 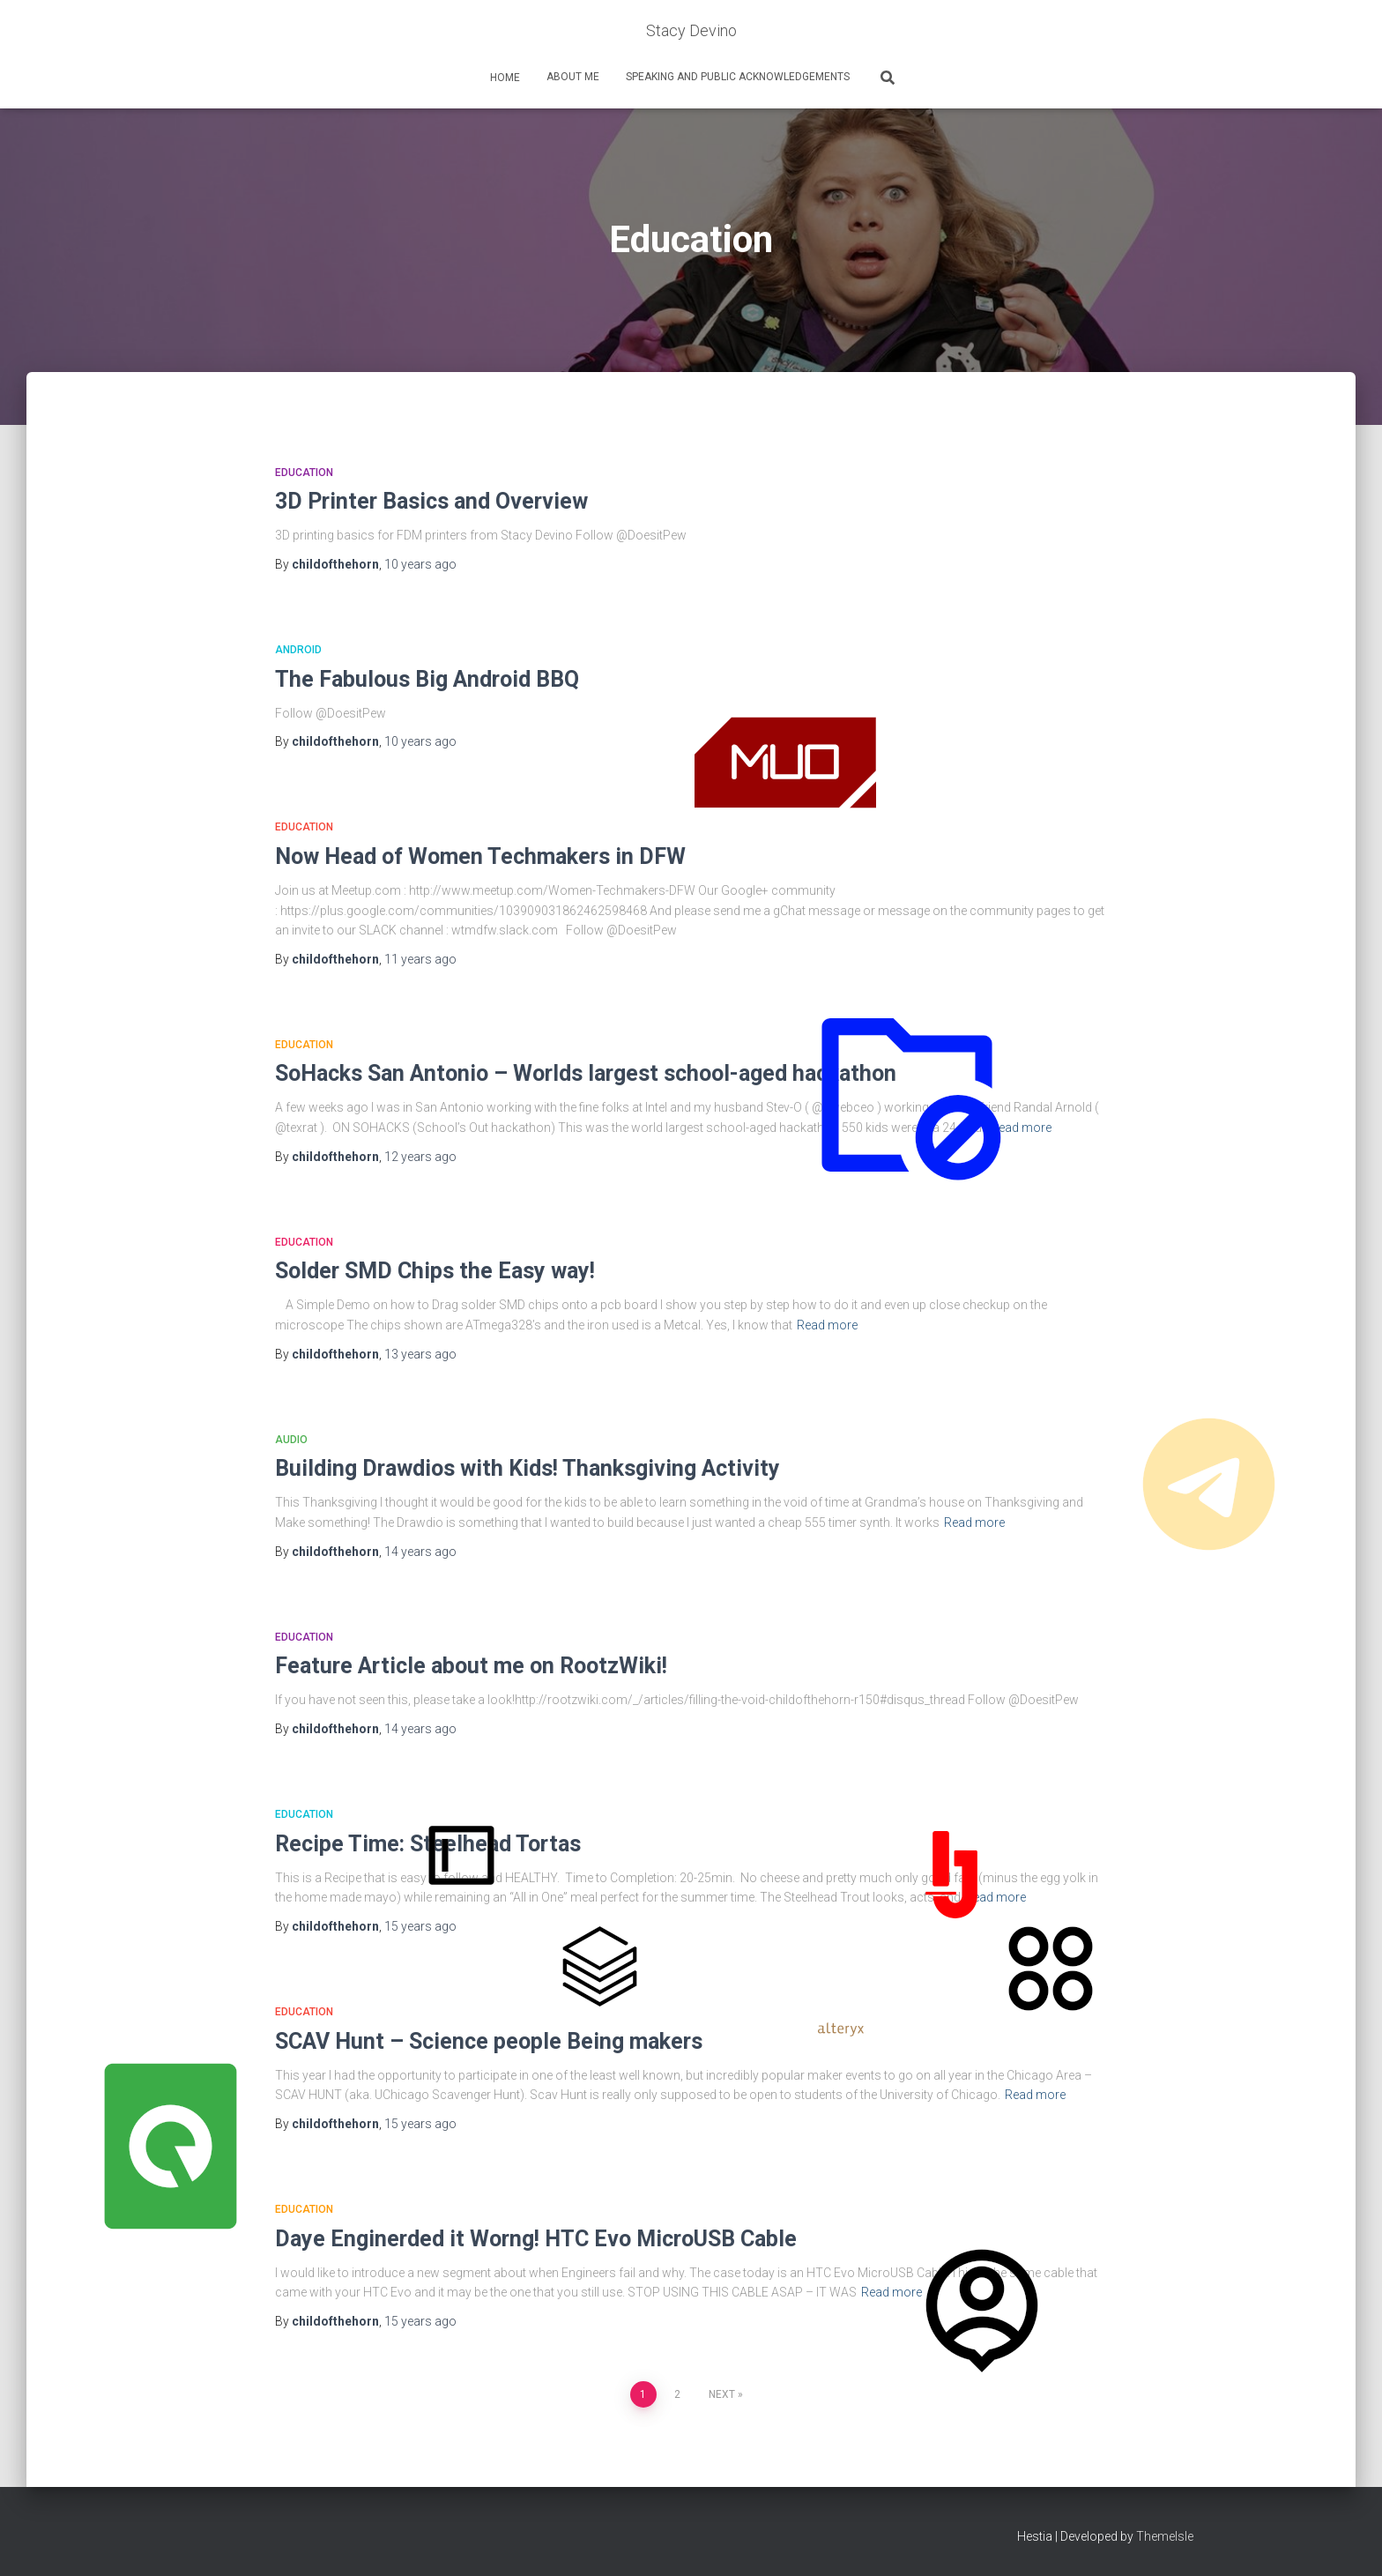 I want to click on view user location on map, so click(x=982, y=2305).